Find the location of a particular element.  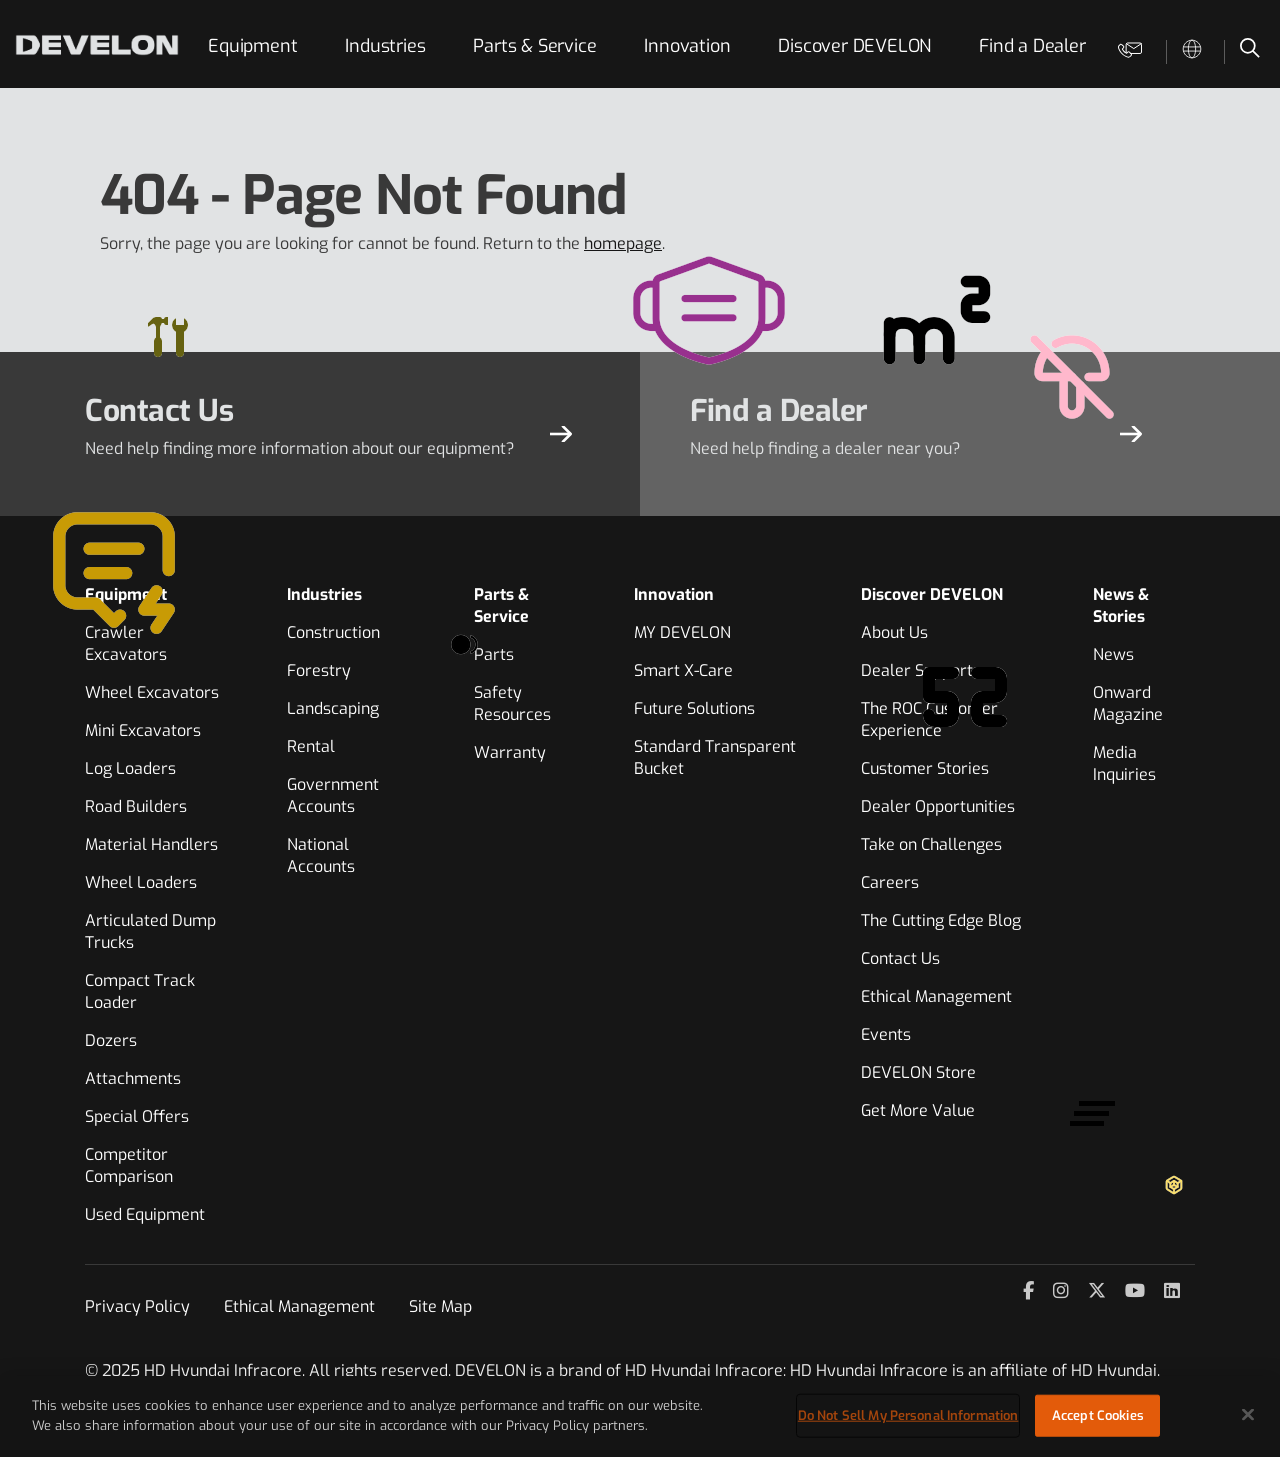

clear all notifications or messages is located at coordinates (1092, 1114).